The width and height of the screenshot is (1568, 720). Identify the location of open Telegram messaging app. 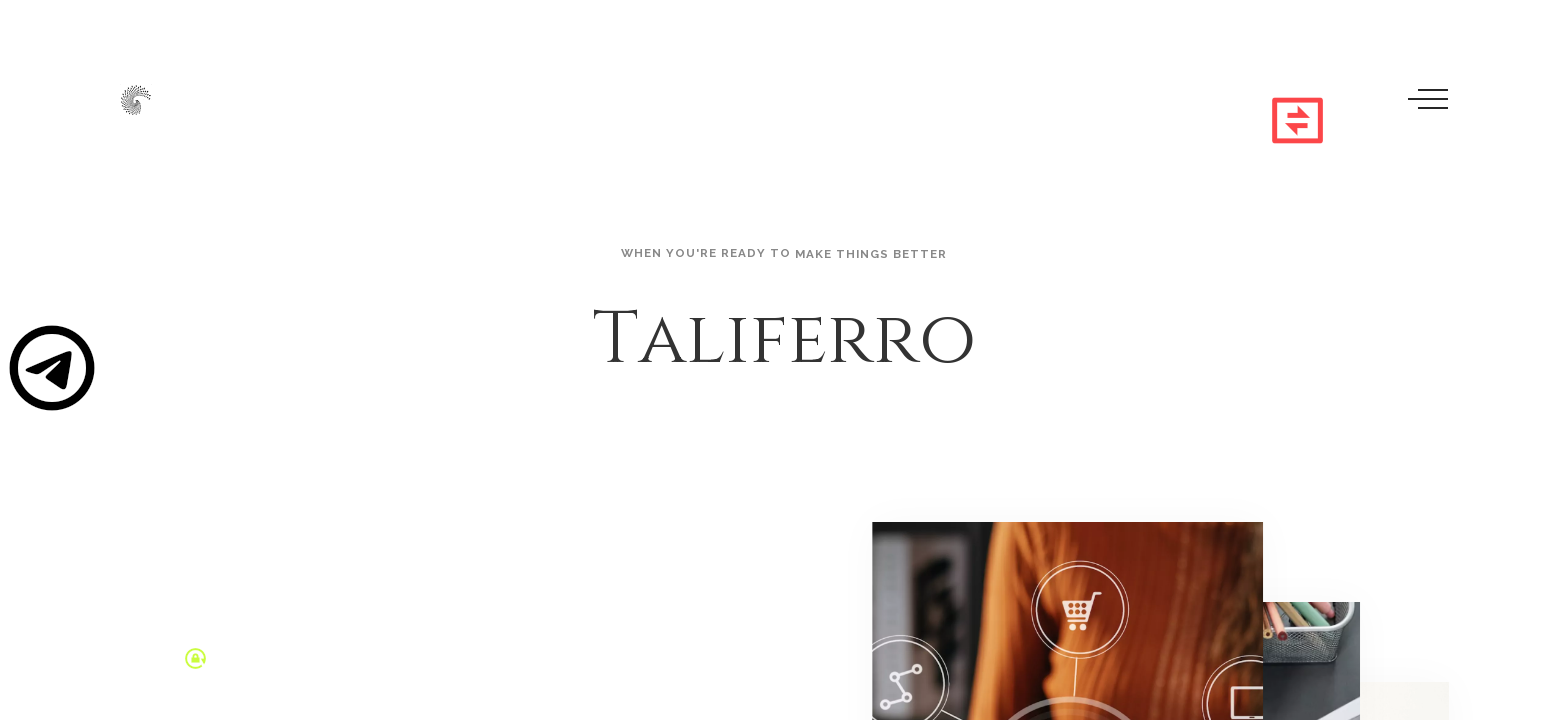
(52, 368).